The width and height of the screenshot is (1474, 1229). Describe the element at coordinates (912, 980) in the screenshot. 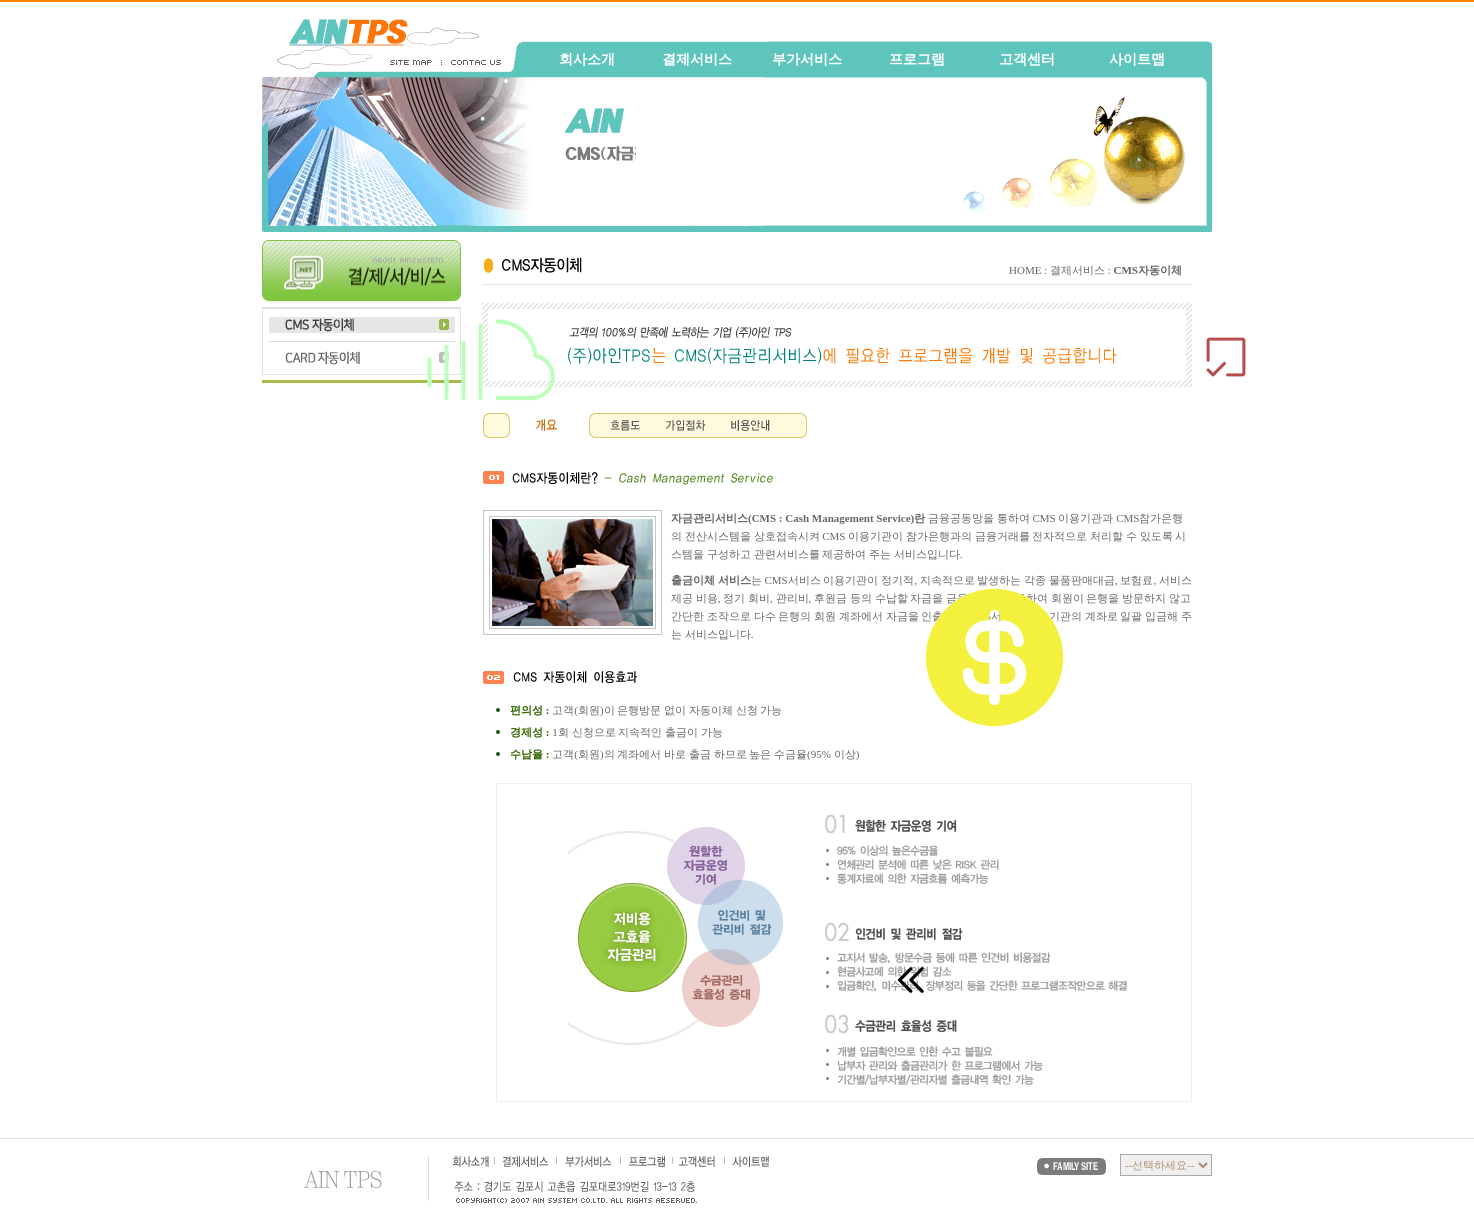

I see `go back to the beginning` at that location.